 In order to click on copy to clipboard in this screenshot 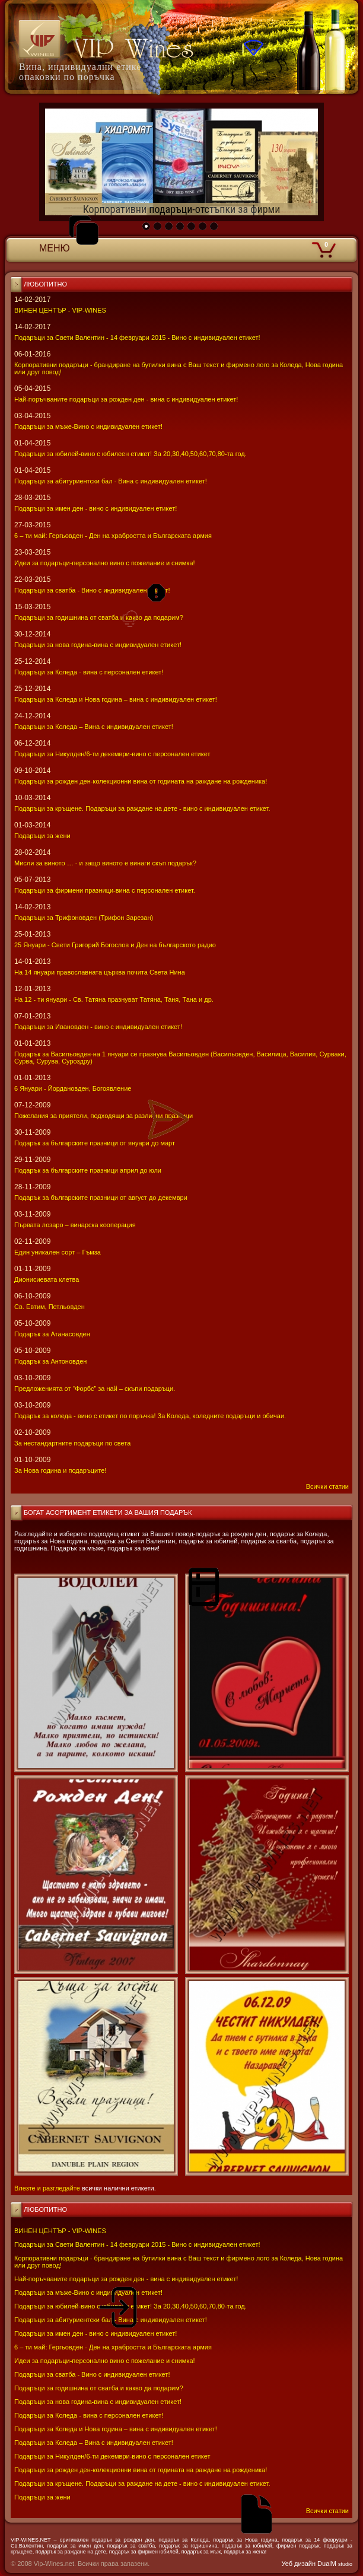, I will do `click(84, 230)`.